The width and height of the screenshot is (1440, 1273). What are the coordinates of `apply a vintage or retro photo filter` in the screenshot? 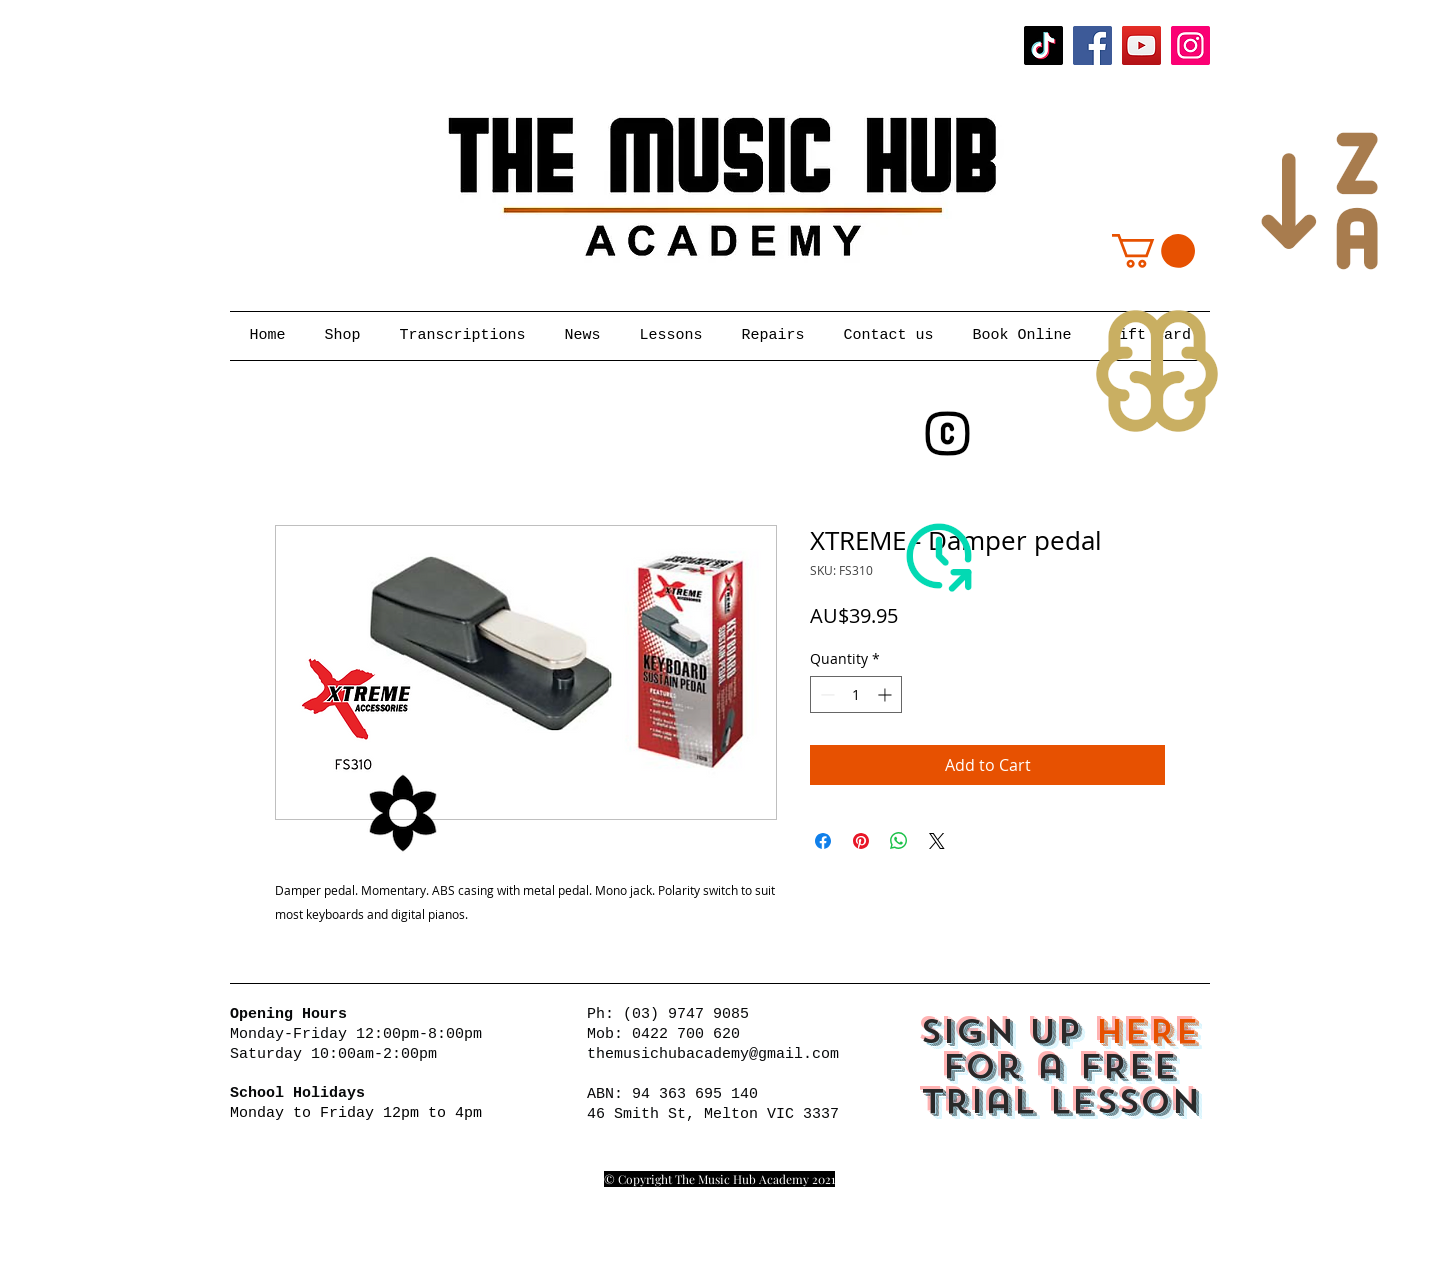 It's located at (403, 813).